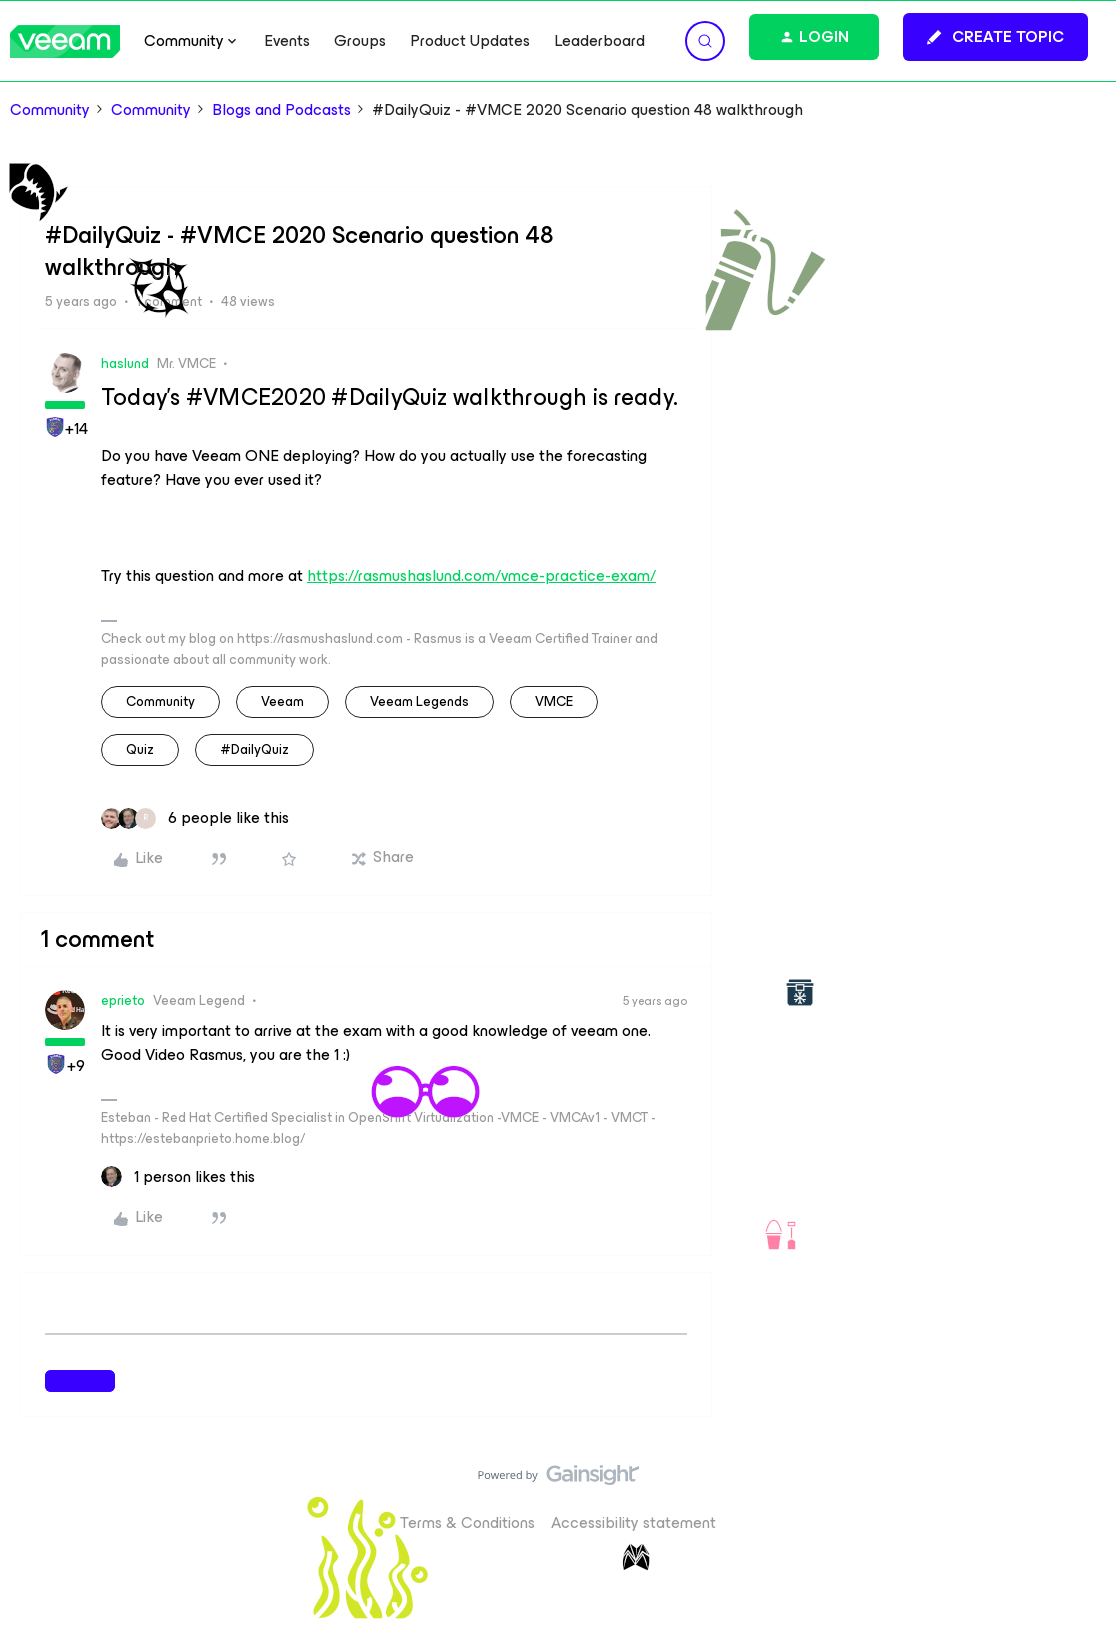 This screenshot has width=1116, height=1625. What do you see at coordinates (159, 287) in the screenshot?
I see `indicates magic or spell activation` at bounding box center [159, 287].